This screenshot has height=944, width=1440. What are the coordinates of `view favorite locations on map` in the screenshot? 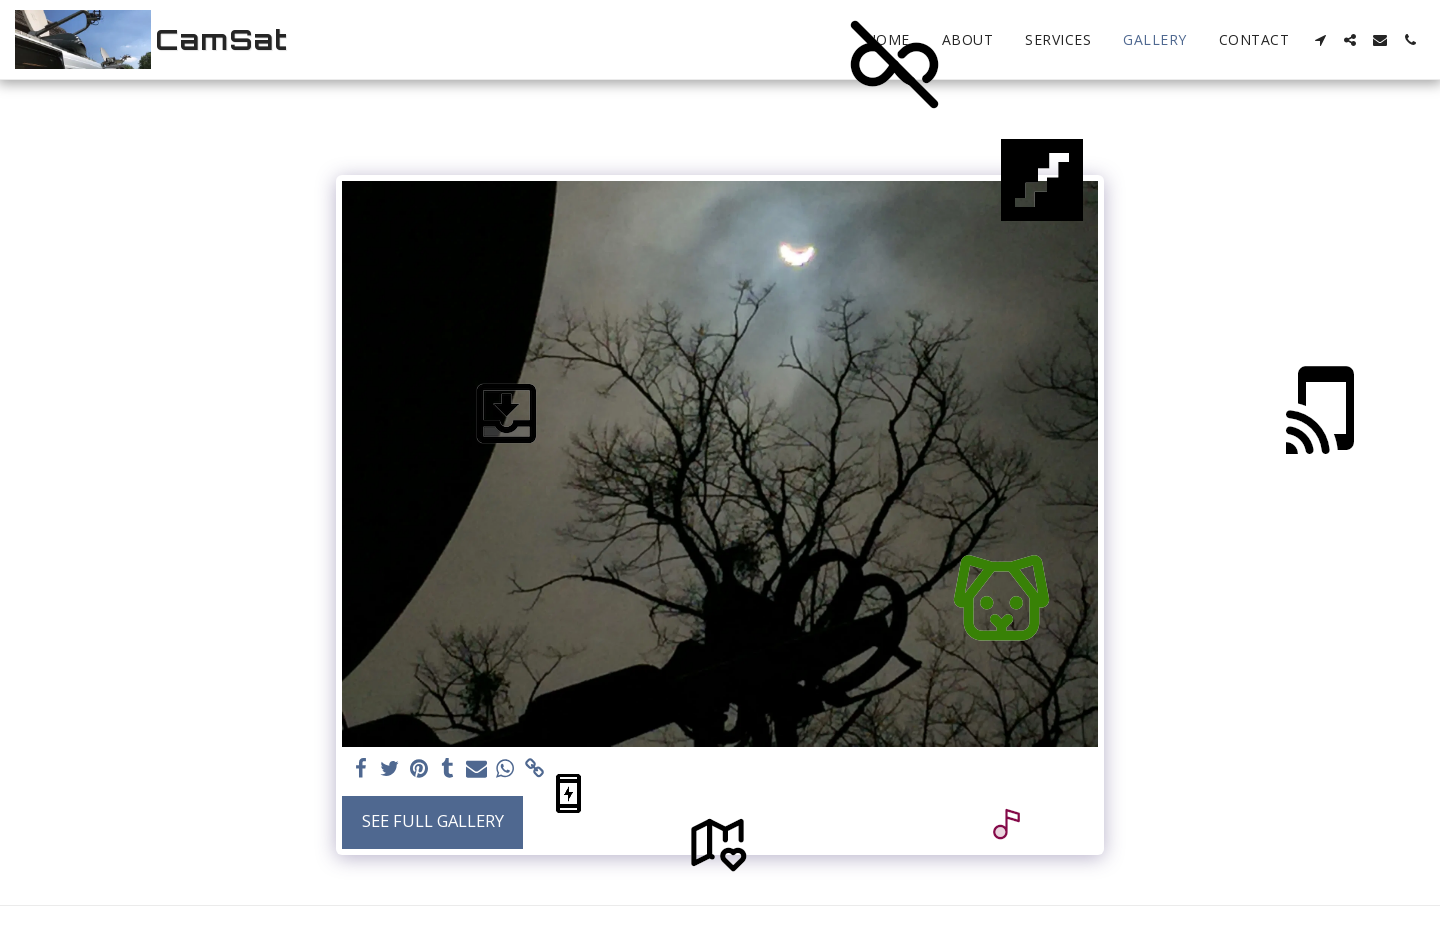 It's located at (717, 842).